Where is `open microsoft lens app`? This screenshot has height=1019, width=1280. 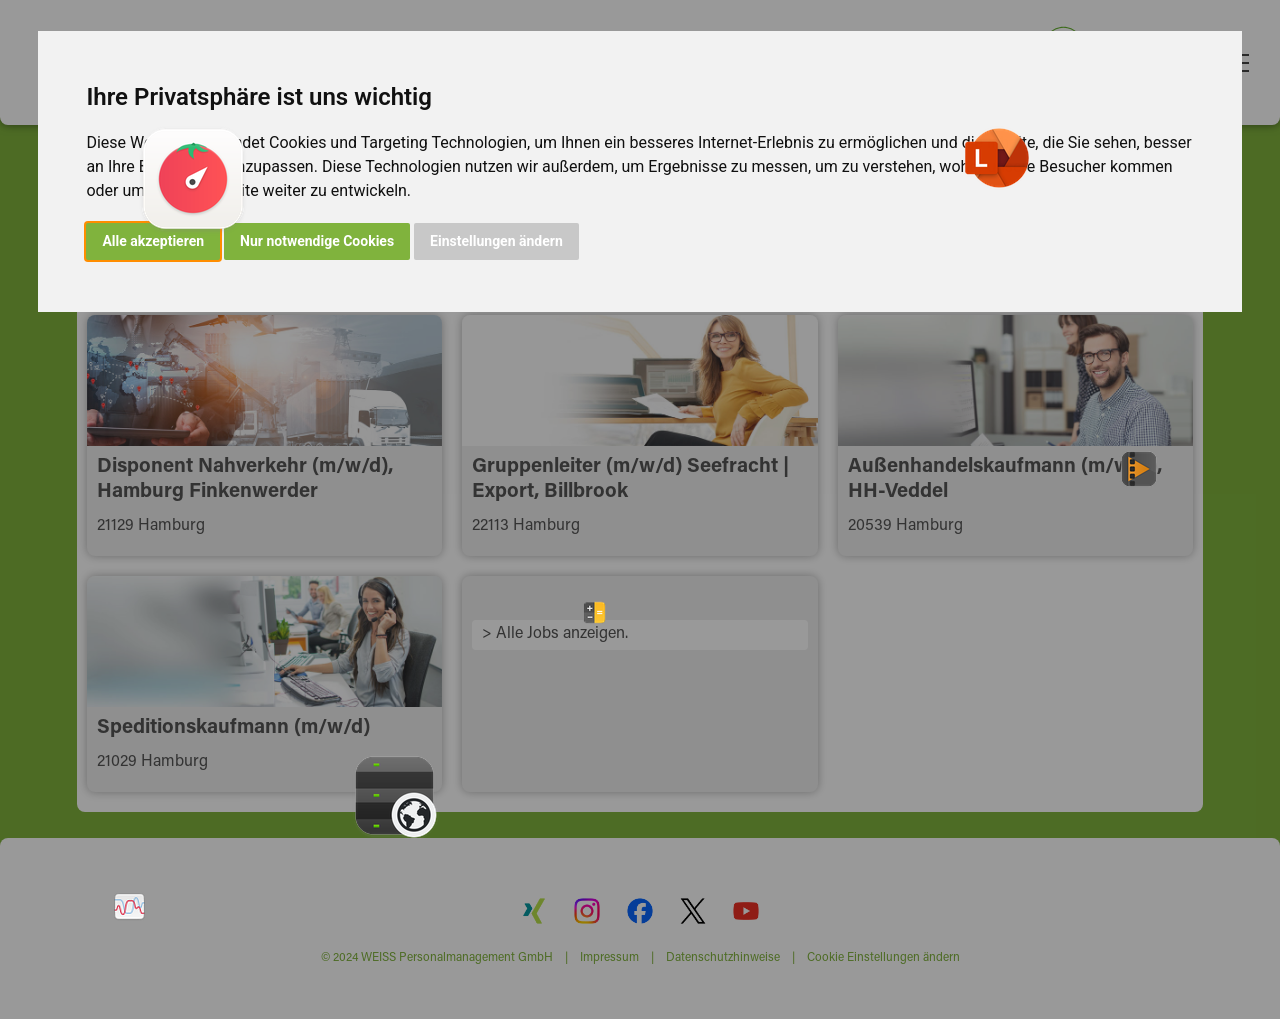 open microsoft lens app is located at coordinates (997, 158).